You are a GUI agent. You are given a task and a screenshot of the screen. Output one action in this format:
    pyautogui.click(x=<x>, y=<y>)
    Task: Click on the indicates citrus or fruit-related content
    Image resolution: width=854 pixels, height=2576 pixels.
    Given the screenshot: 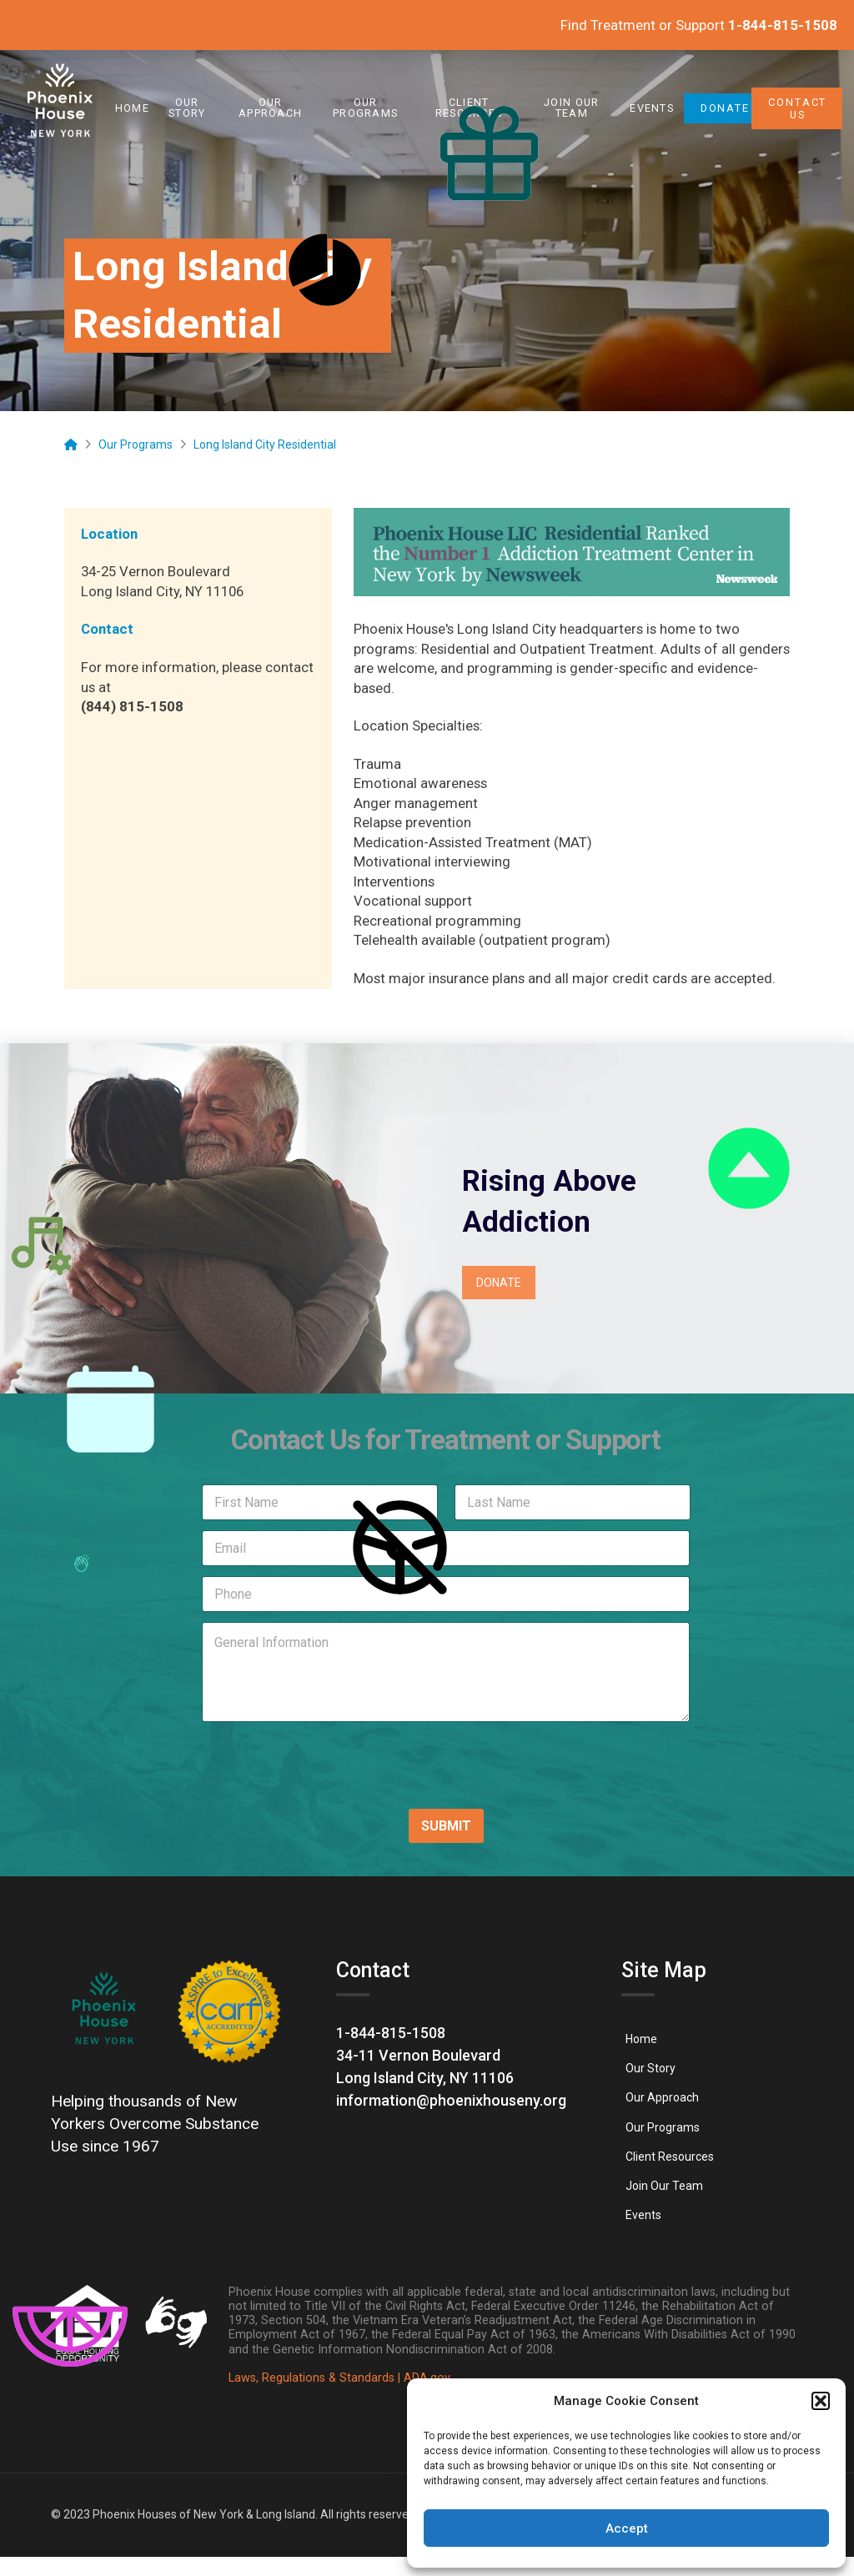 What is the action you would take?
    pyautogui.click(x=70, y=2327)
    